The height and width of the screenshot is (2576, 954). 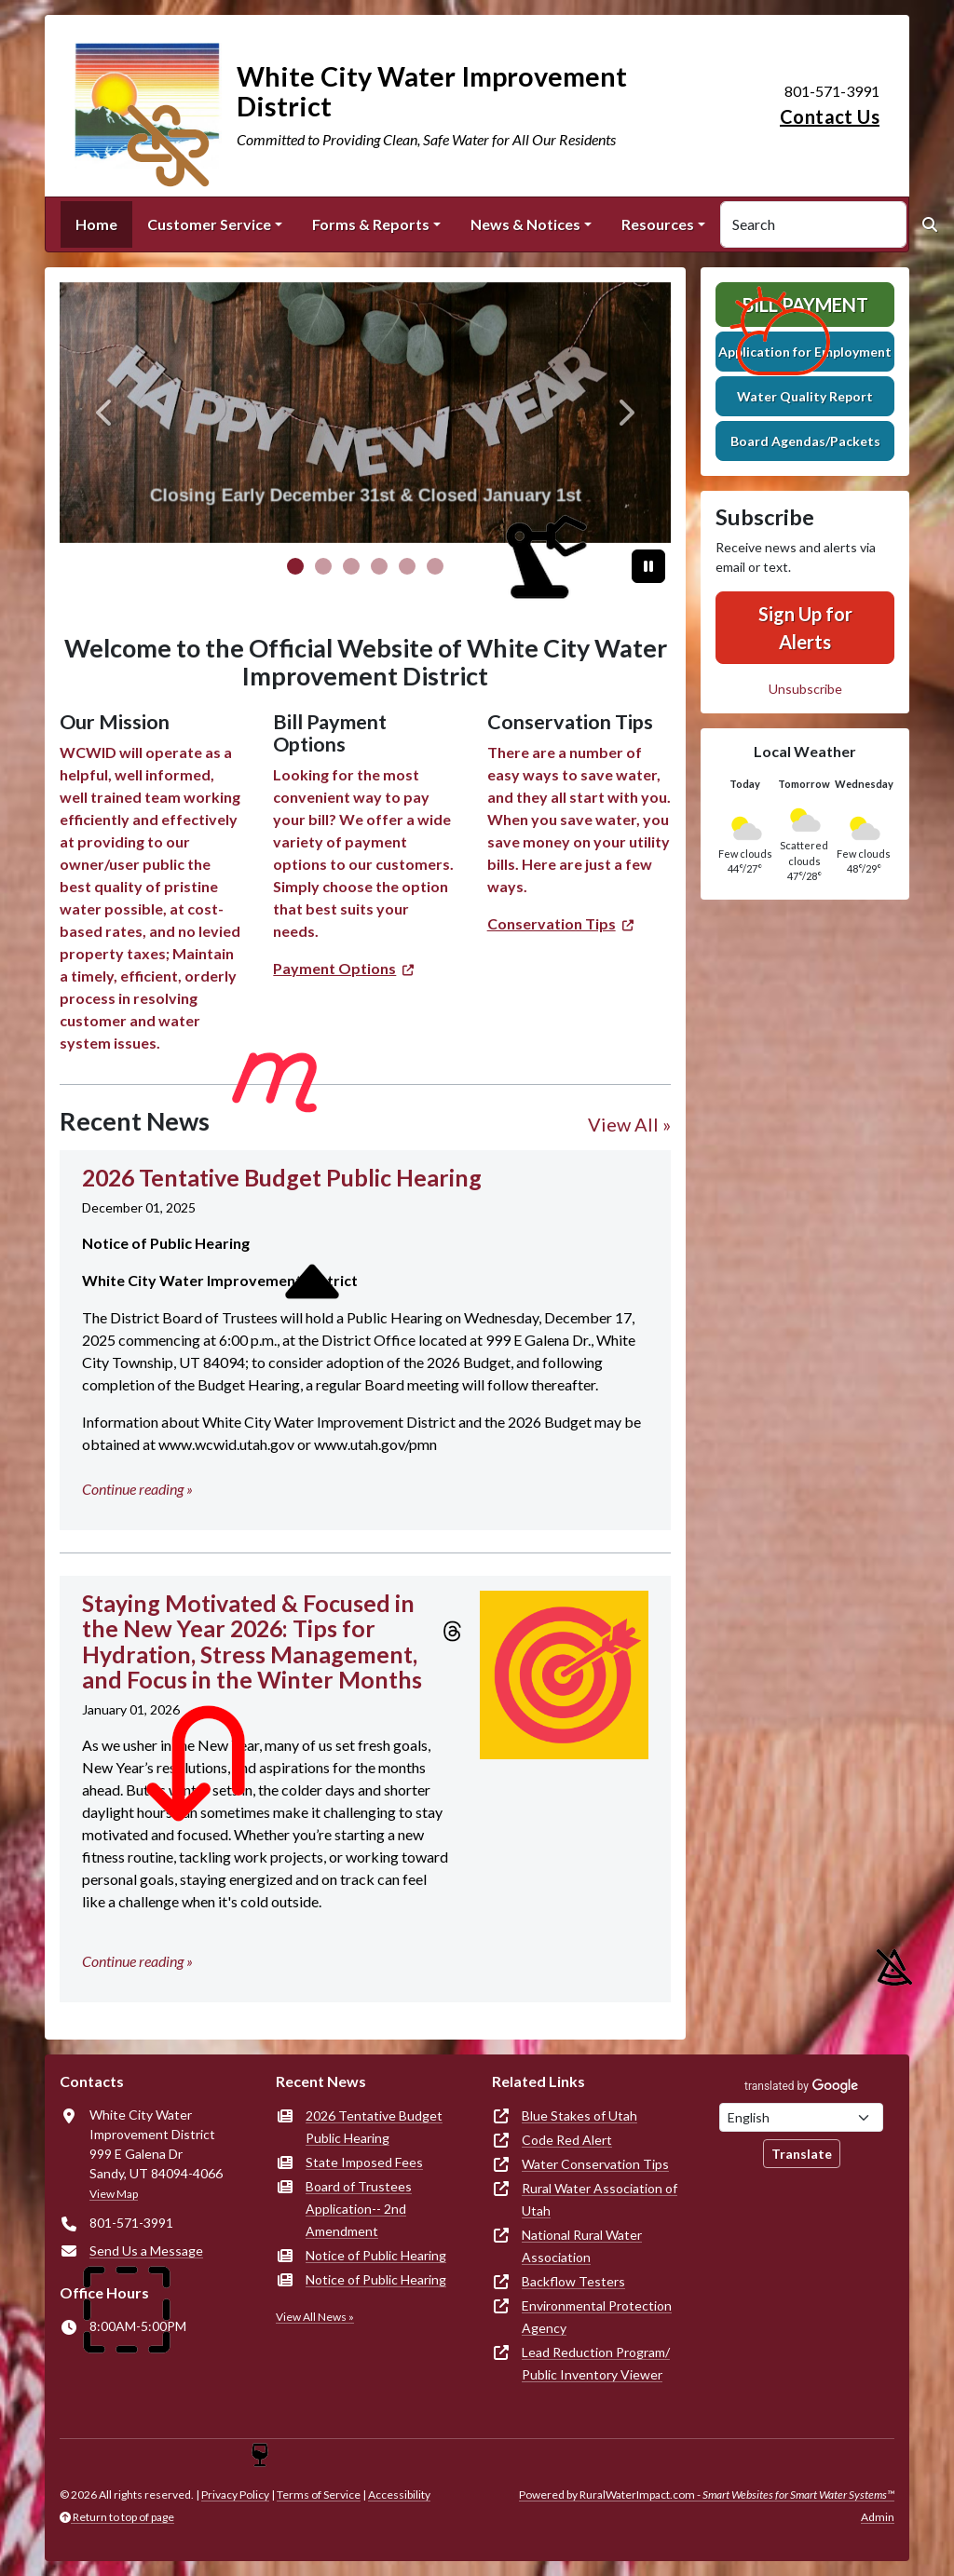 What do you see at coordinates (199, 1763) in the screenshot?
I see `undo or reverse last action` at bounding box center [199, 1763].